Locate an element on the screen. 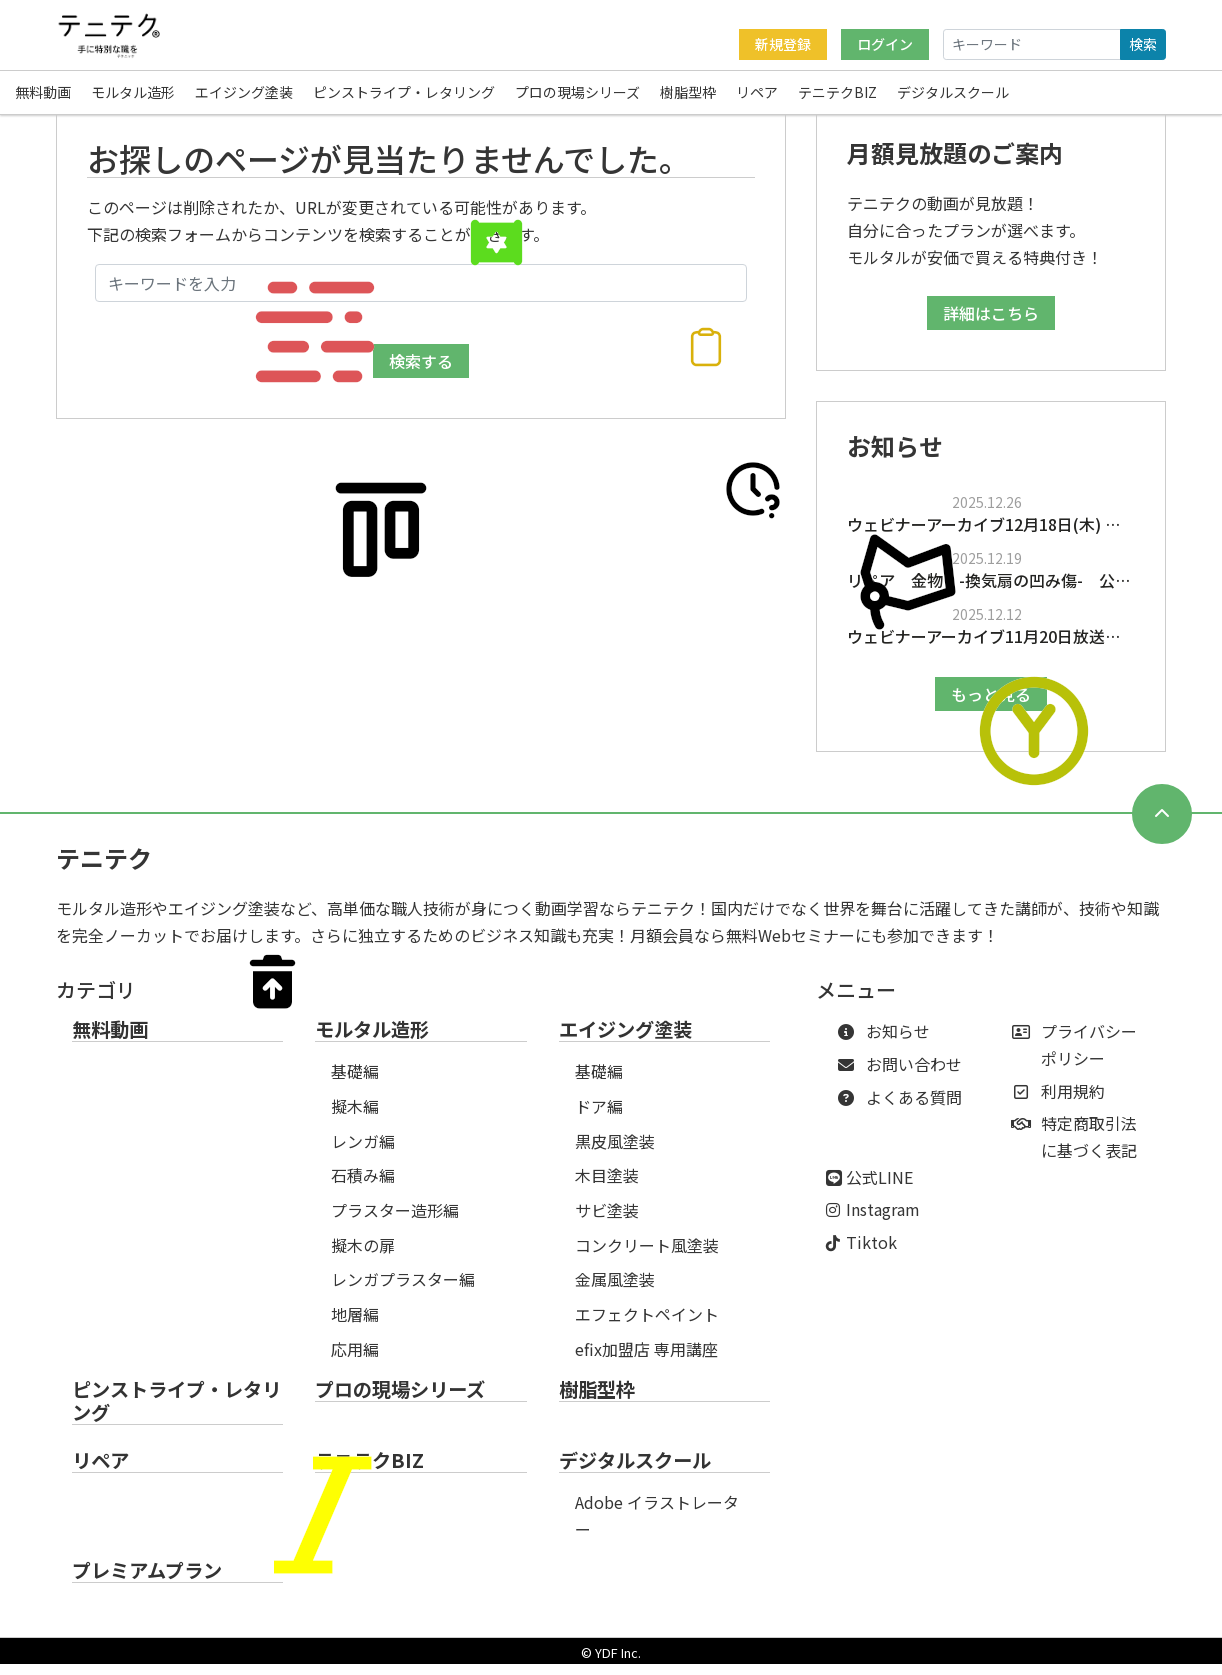 This screenshot has height=1675, width=1222. select a custom polygonal area is located at coordinates (908, 582).